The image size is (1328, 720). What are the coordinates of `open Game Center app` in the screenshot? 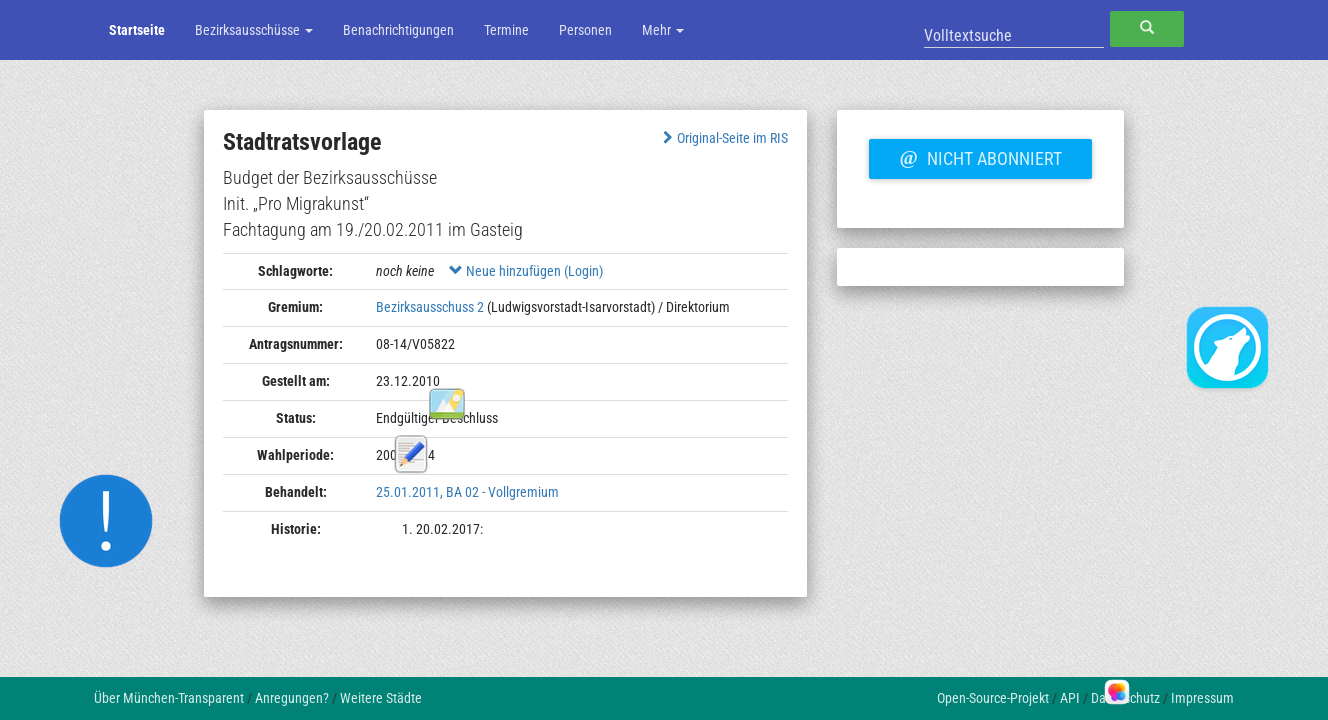 It's located at (1117, 692).